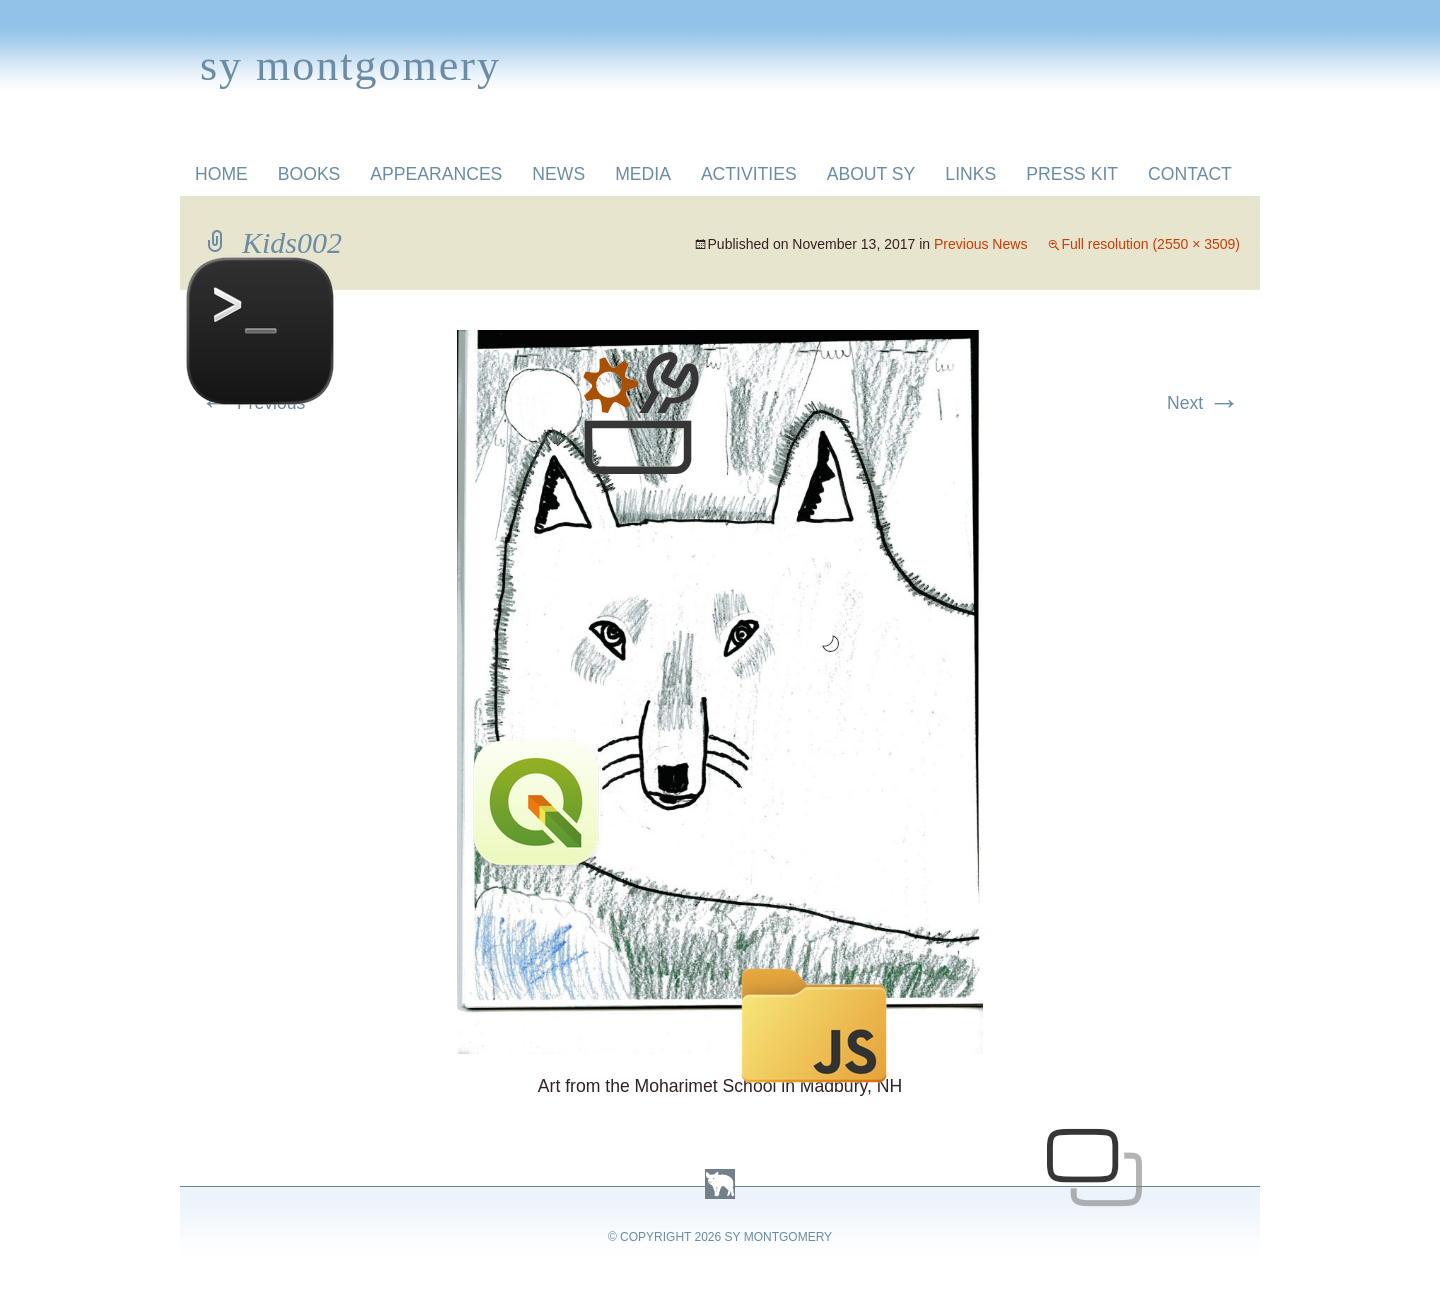 This screenshot has width=1440, height=1309. What do you see at coordinates (813, 1029) in the screenshot?
I see `open javascript project folder` at bounding box center [813, 1029].